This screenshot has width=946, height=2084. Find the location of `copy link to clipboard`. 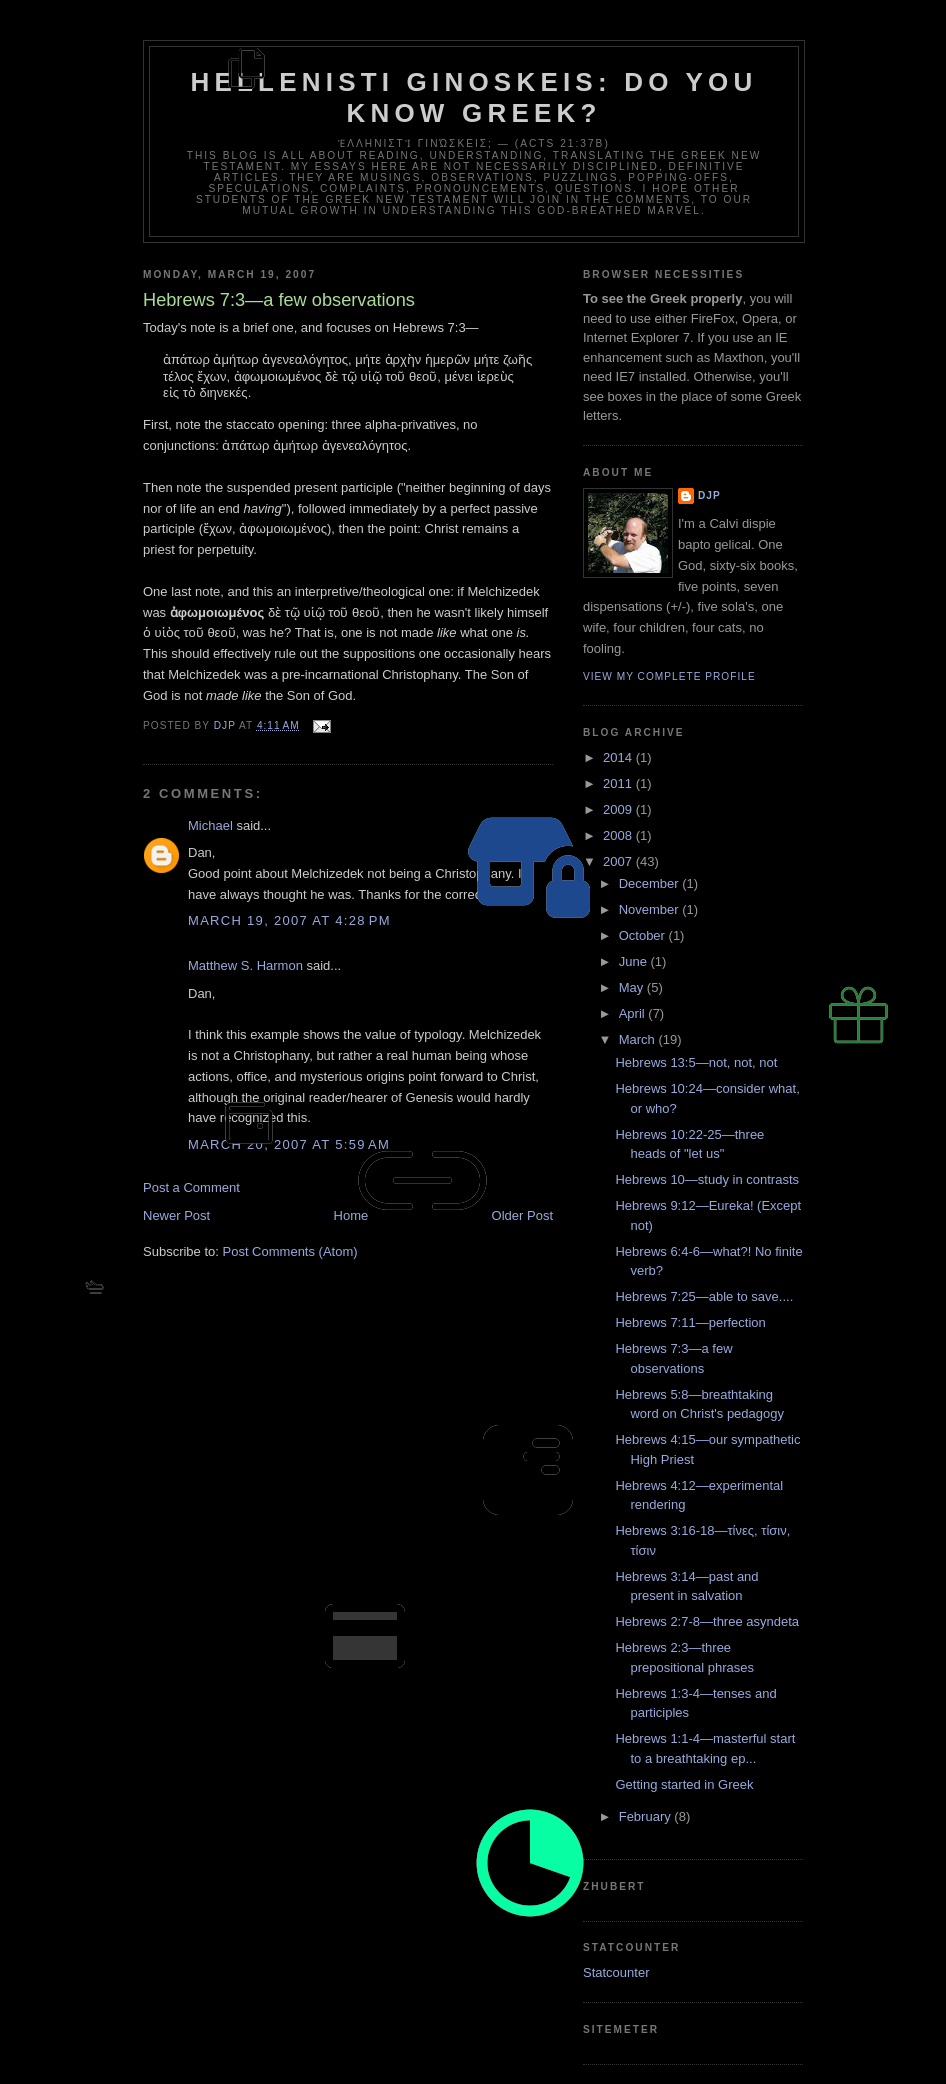

copy link to clipboard is located at coordinates (422, 1180).